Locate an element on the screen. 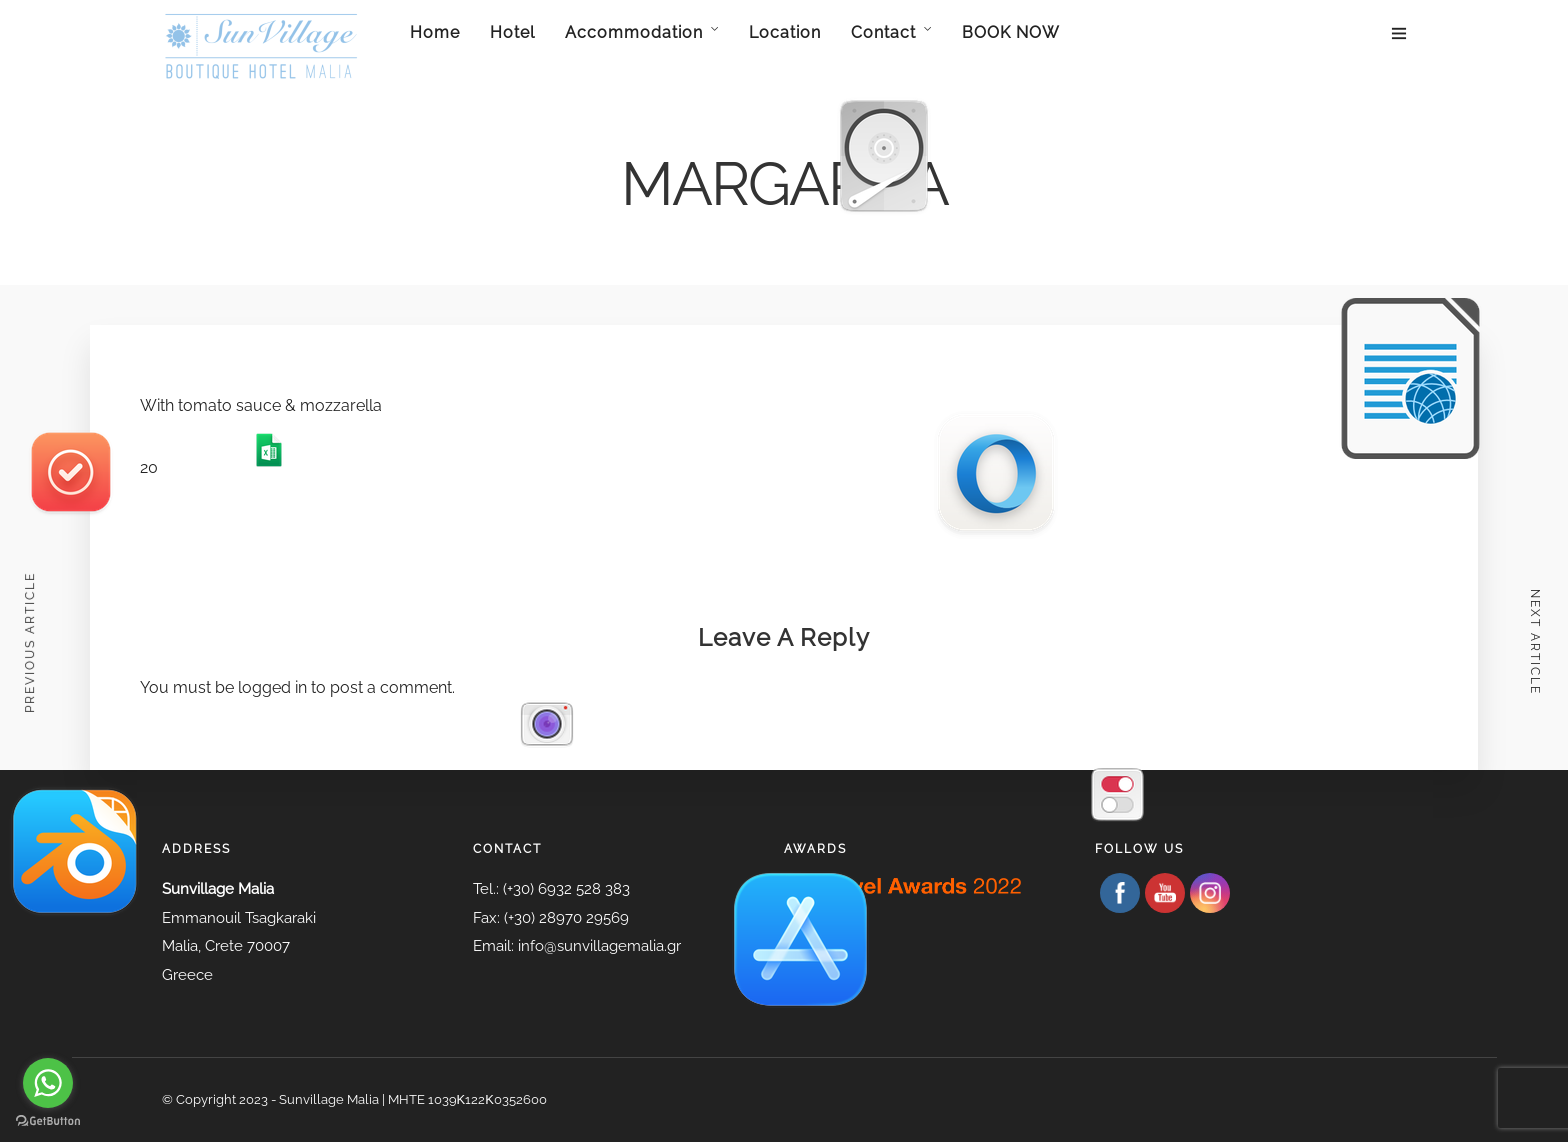  open dconf editor to modify system configuration settings is located at coordinates (71, 472).